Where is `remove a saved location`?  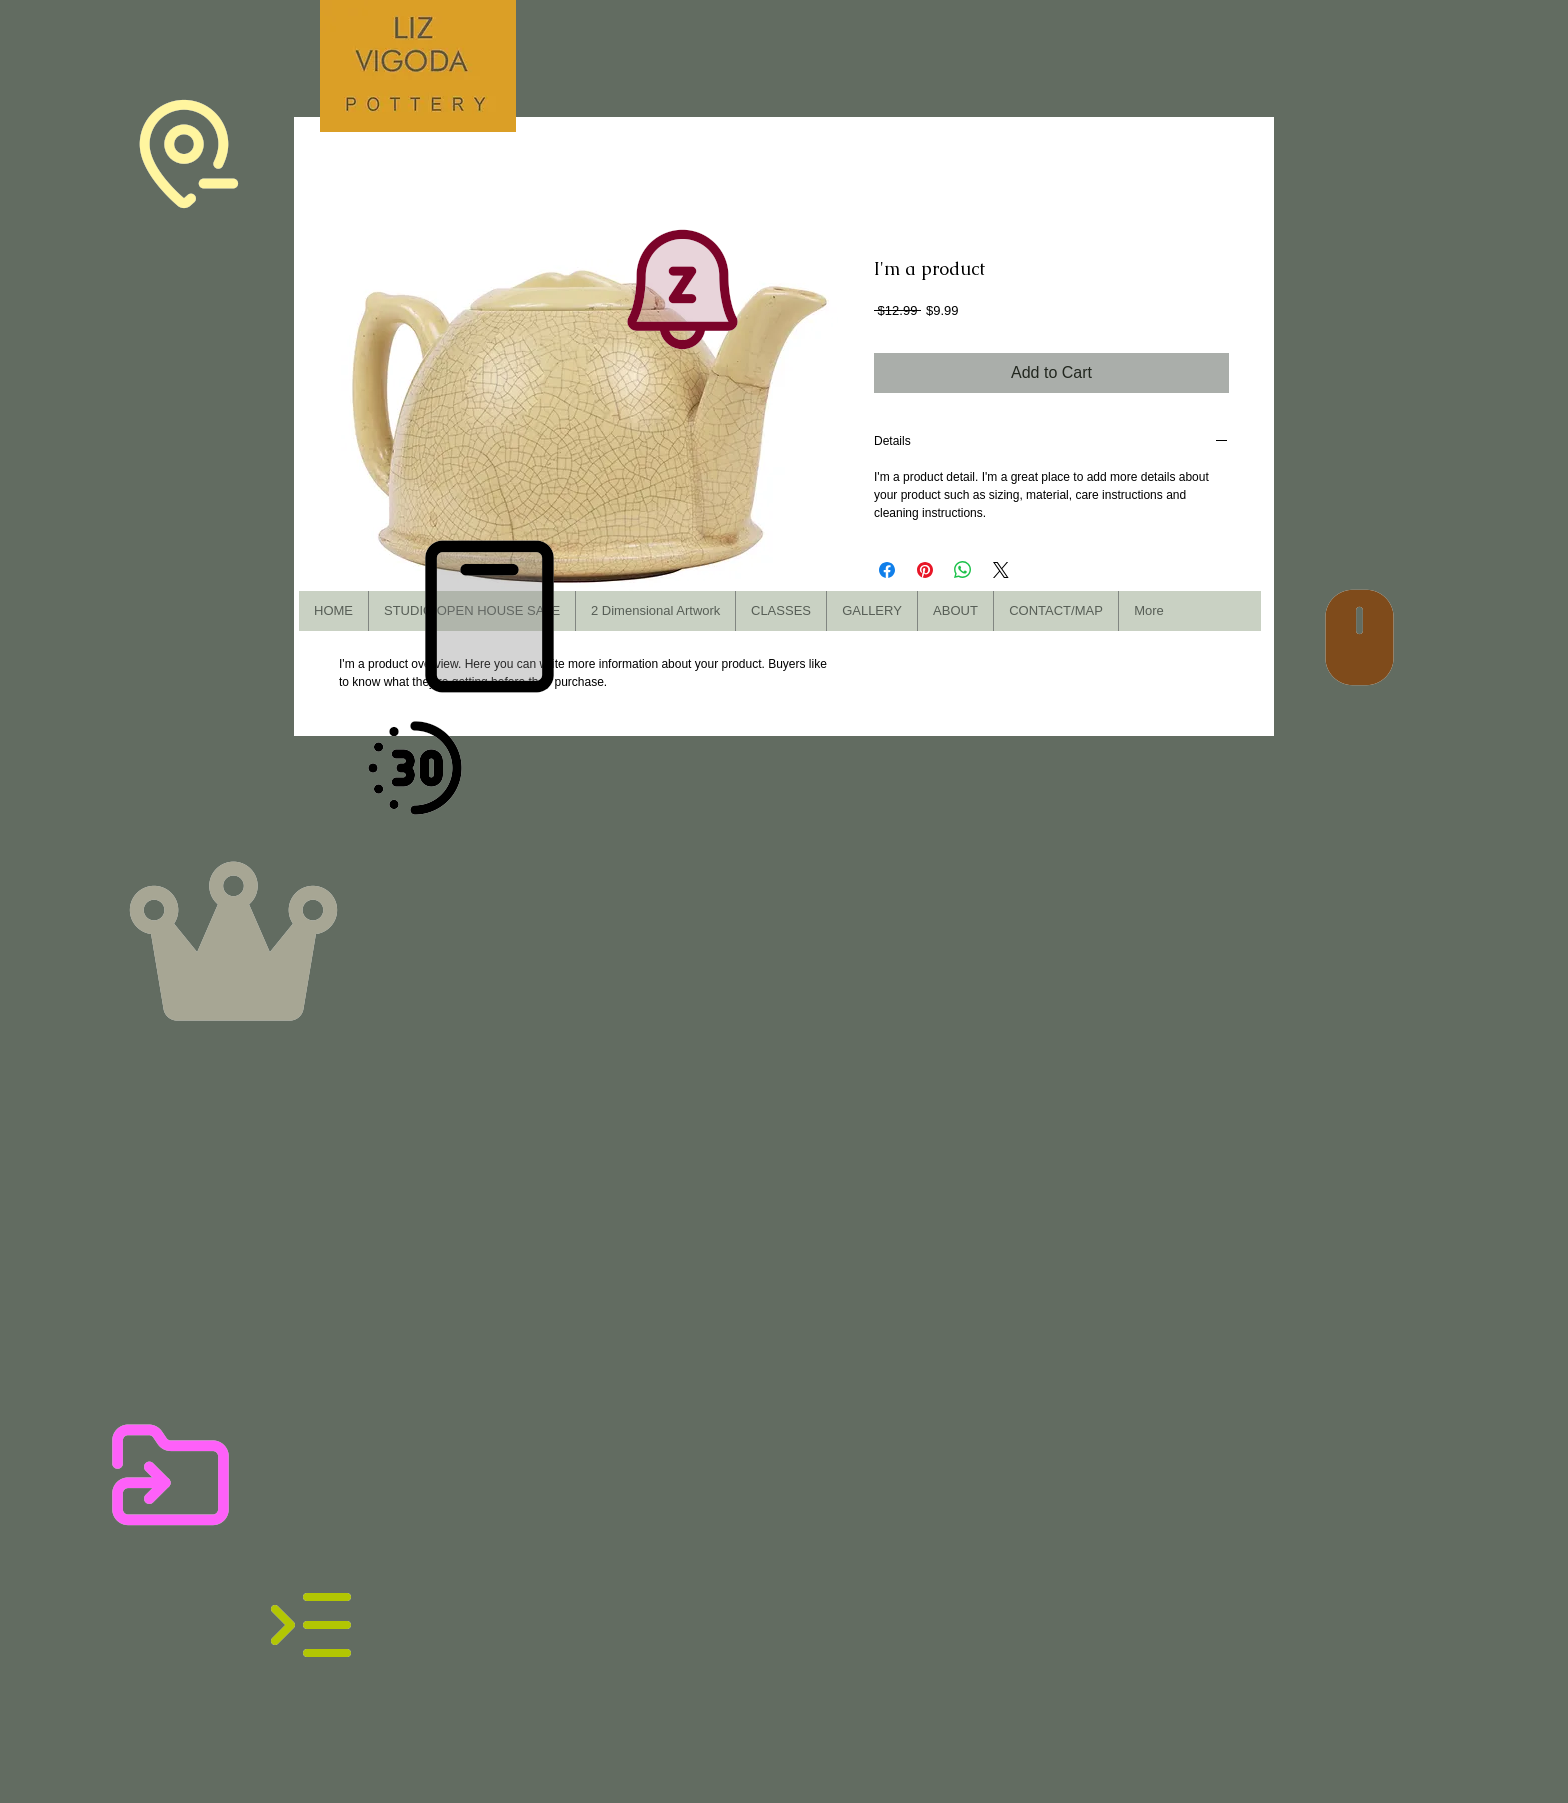 remove a saved location is located at coordinates (184, 154).